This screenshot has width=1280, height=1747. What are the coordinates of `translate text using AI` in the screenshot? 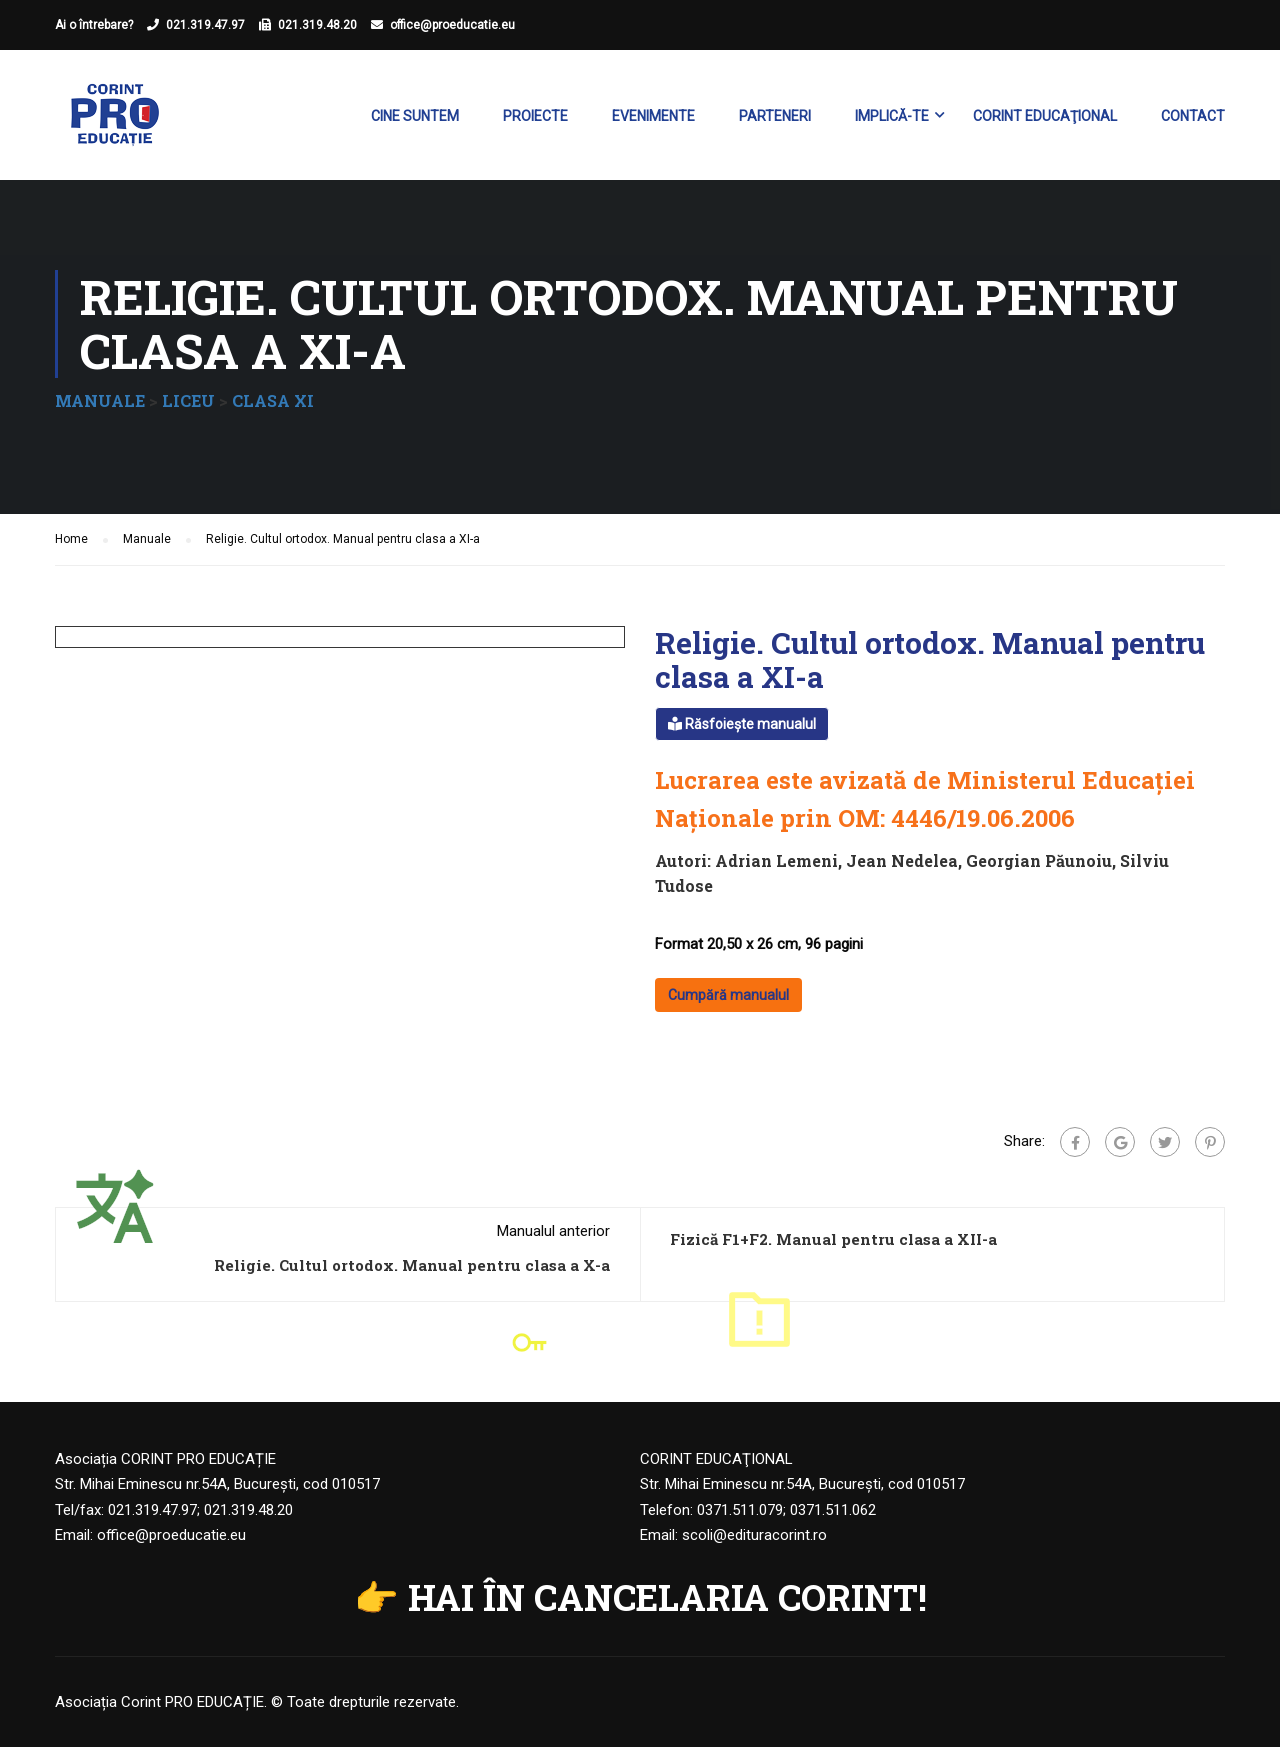 It's located at (113, 1210).